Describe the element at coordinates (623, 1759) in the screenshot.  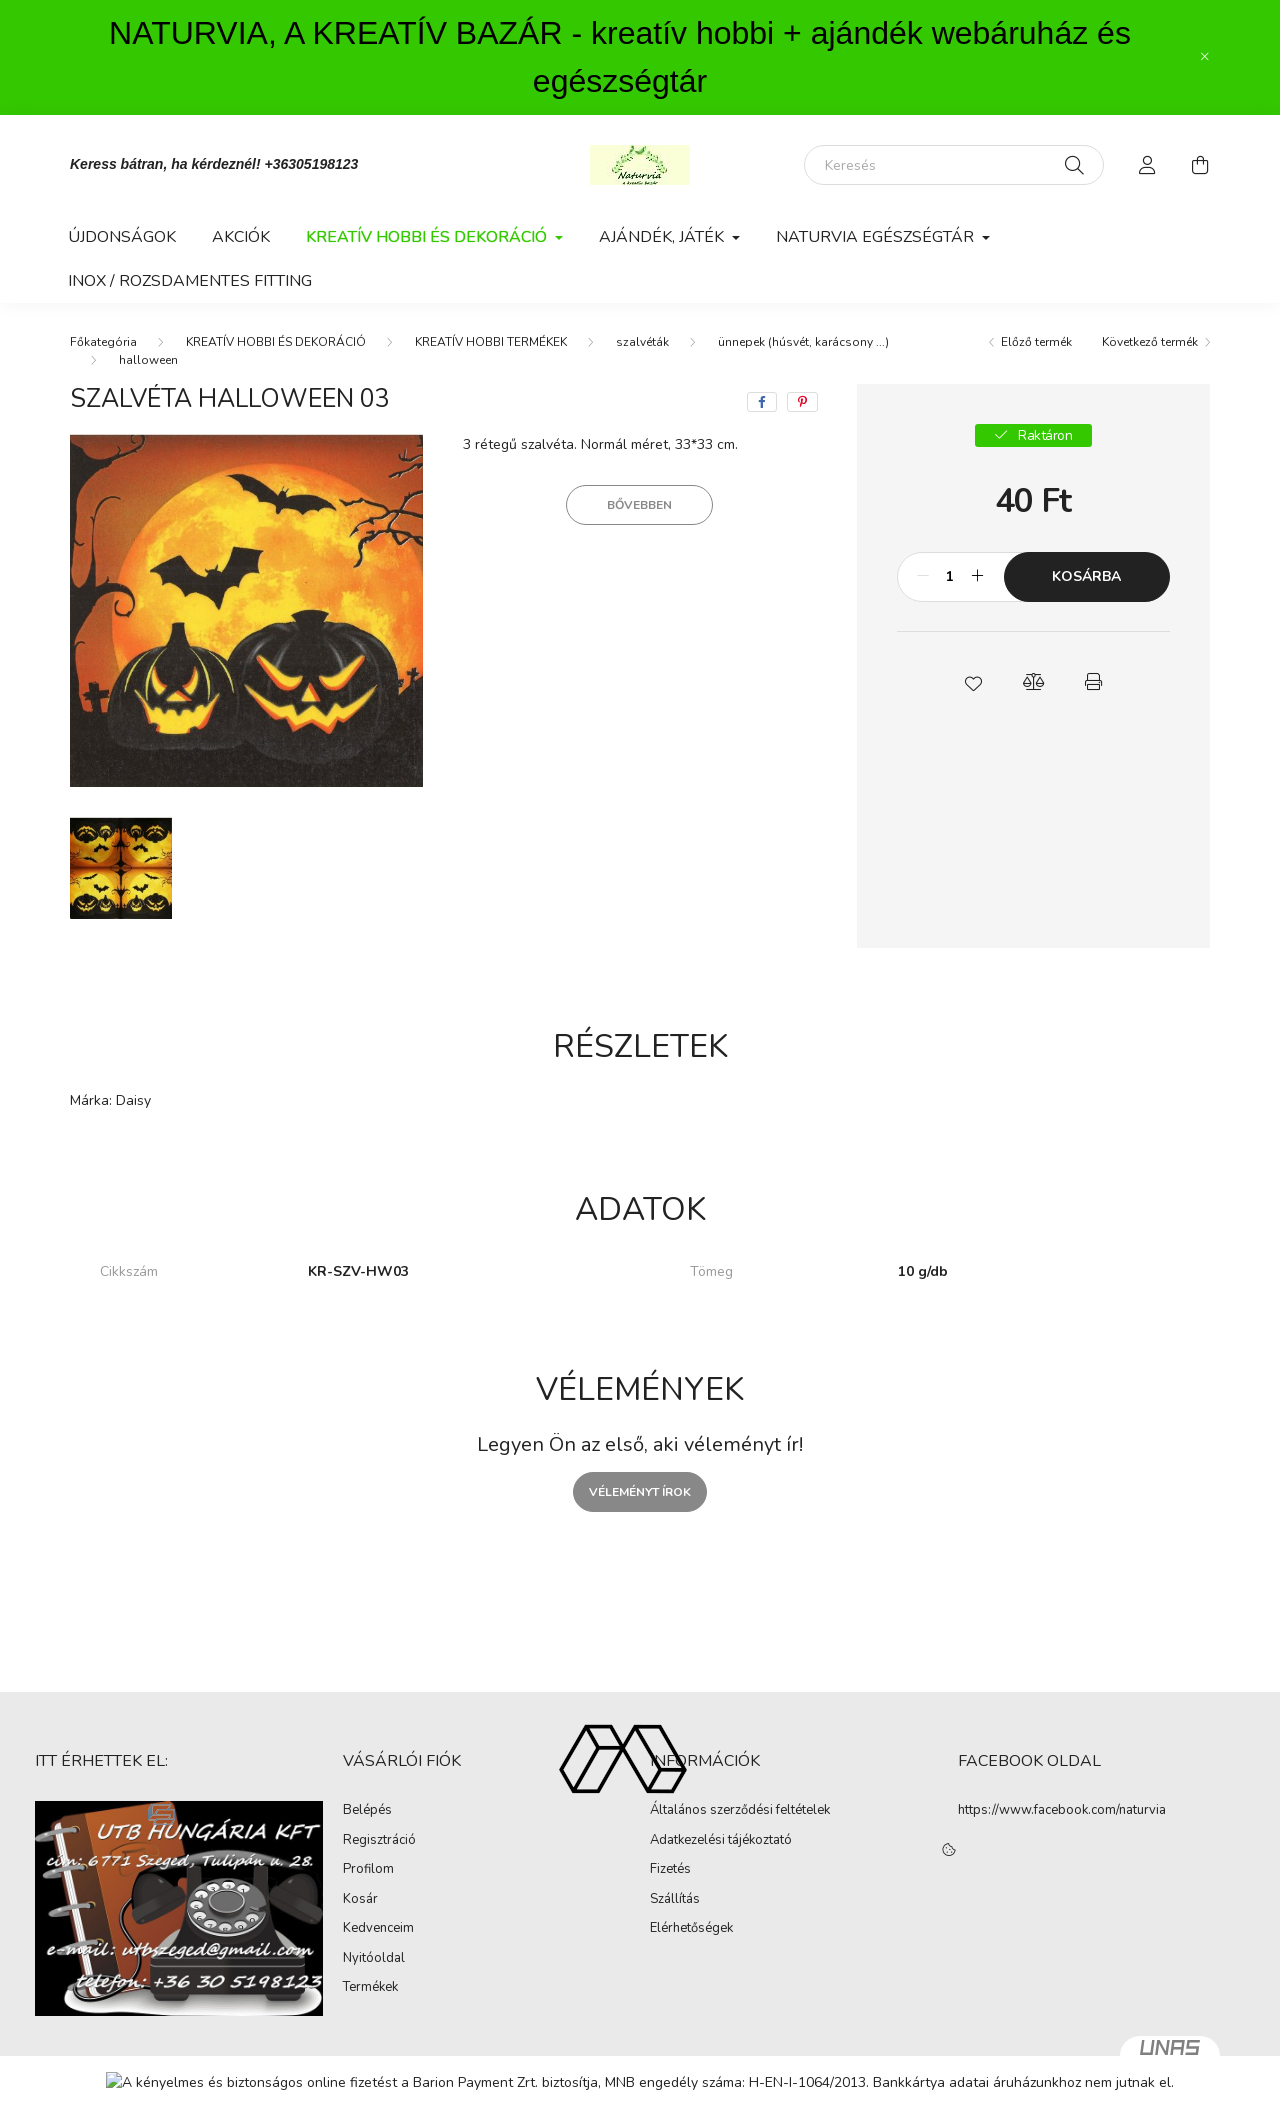
I see `Modal cloud platform logo` at that location.